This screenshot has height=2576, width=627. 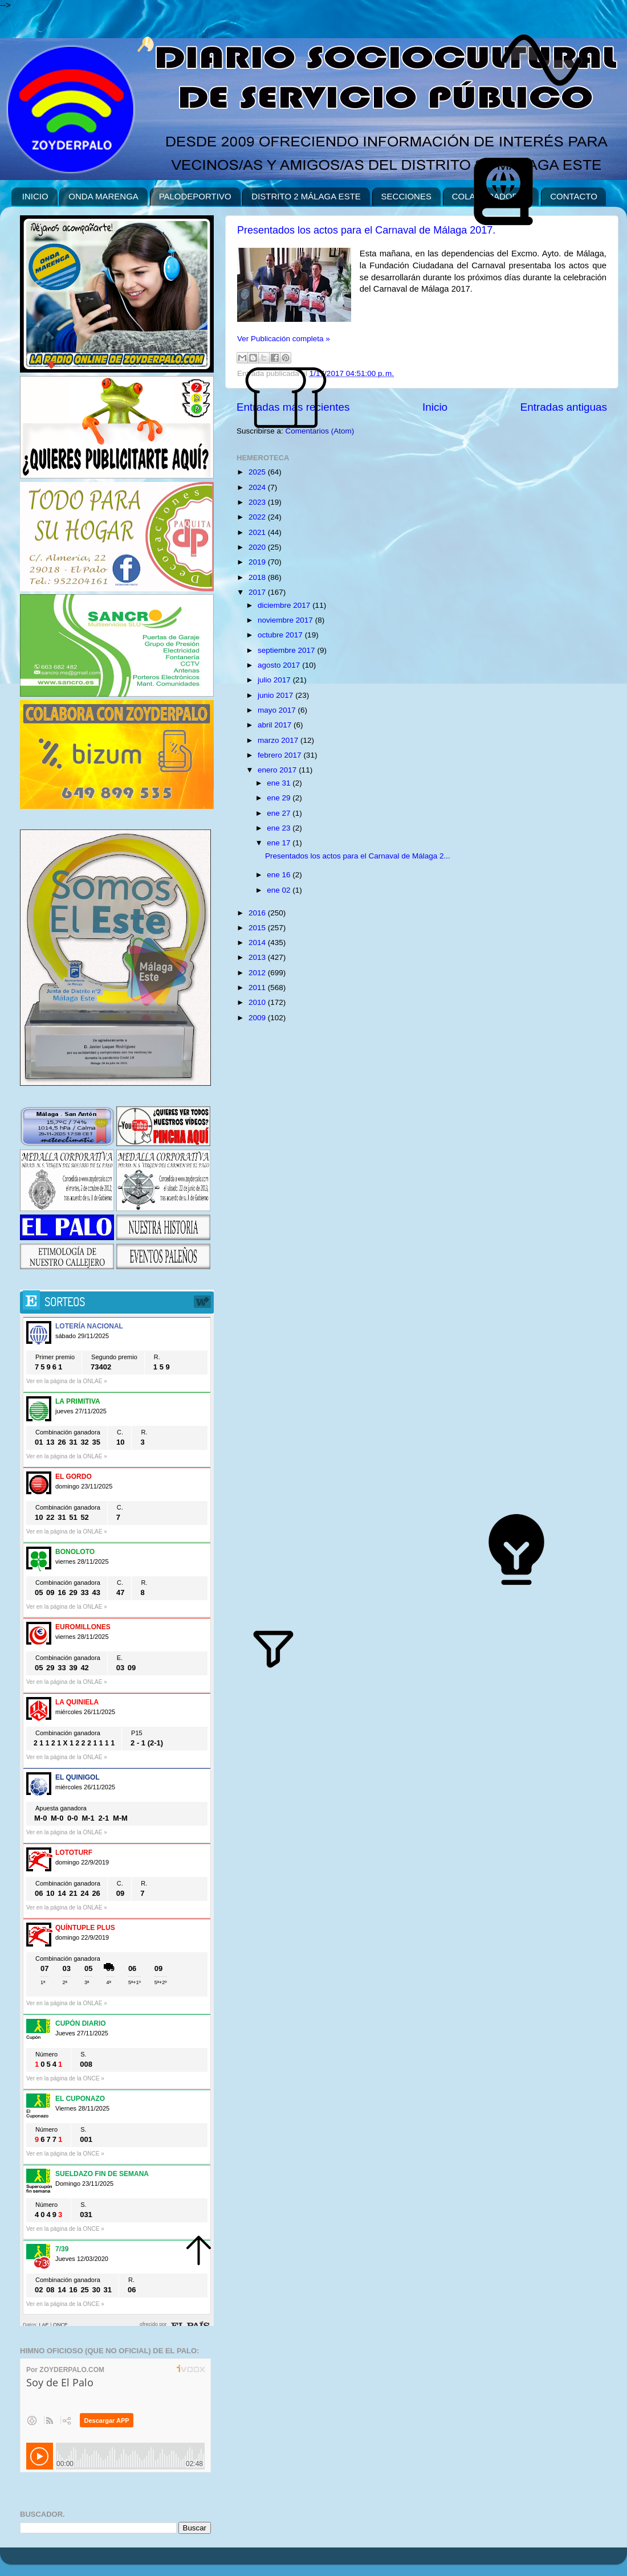 What do you see at coordinates (51, 365) in the screenshot?
I see `expand all sections or content` at bounding box center [51, 365].